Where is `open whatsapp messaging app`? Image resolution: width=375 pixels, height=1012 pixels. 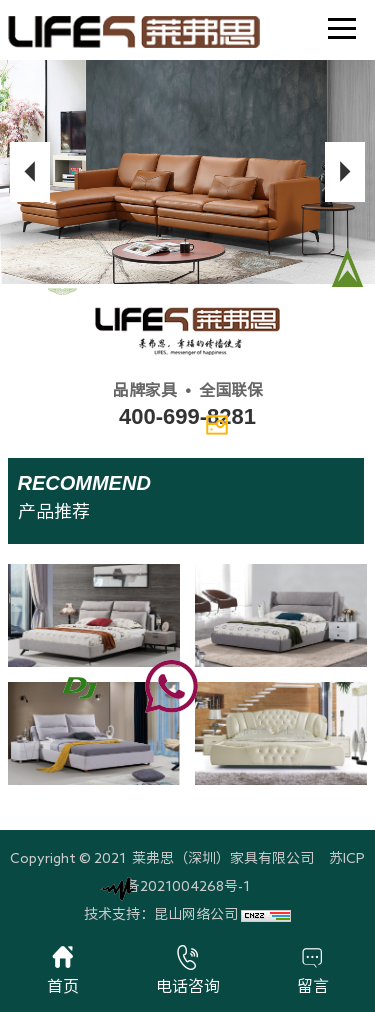 open whatsapp messaging app is located at coordinates (171, 686).